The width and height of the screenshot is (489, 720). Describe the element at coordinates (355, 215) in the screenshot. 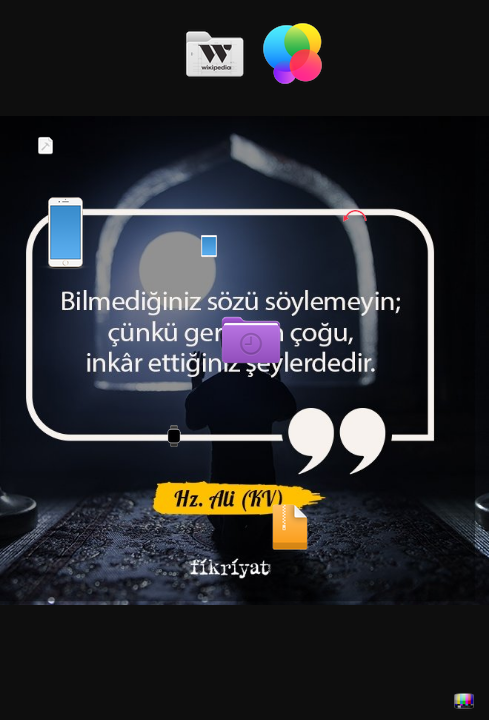

I see `undo the last action` at that location.